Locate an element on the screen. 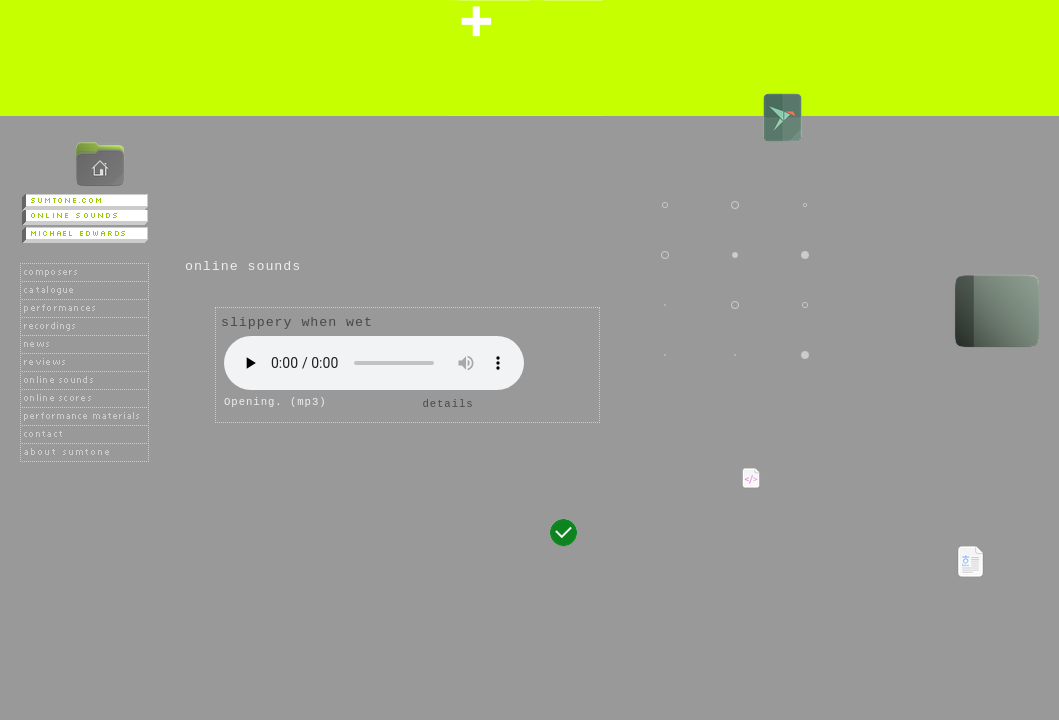  access your desktop folder is located at coordinates (997, 308).